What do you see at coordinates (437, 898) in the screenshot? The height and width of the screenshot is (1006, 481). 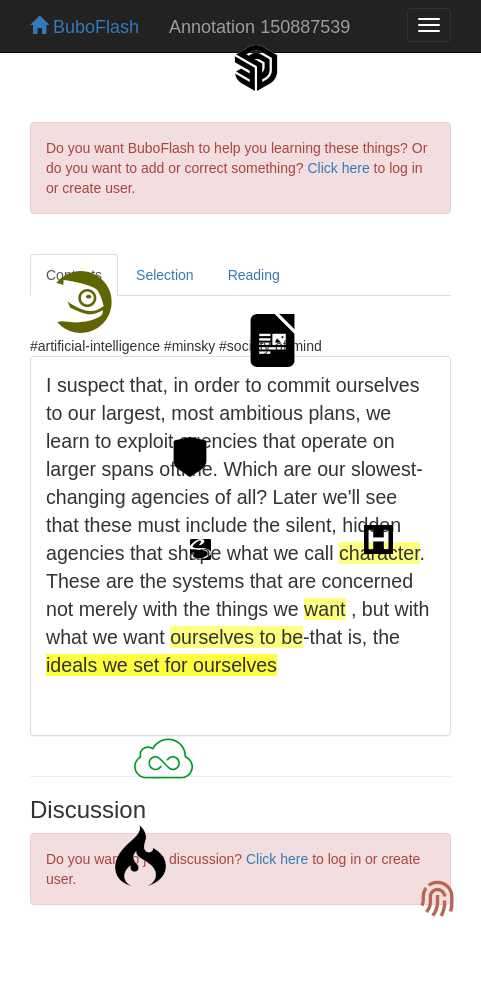 I see `authenticate with fingerprint` at bounding box center [437, 898].